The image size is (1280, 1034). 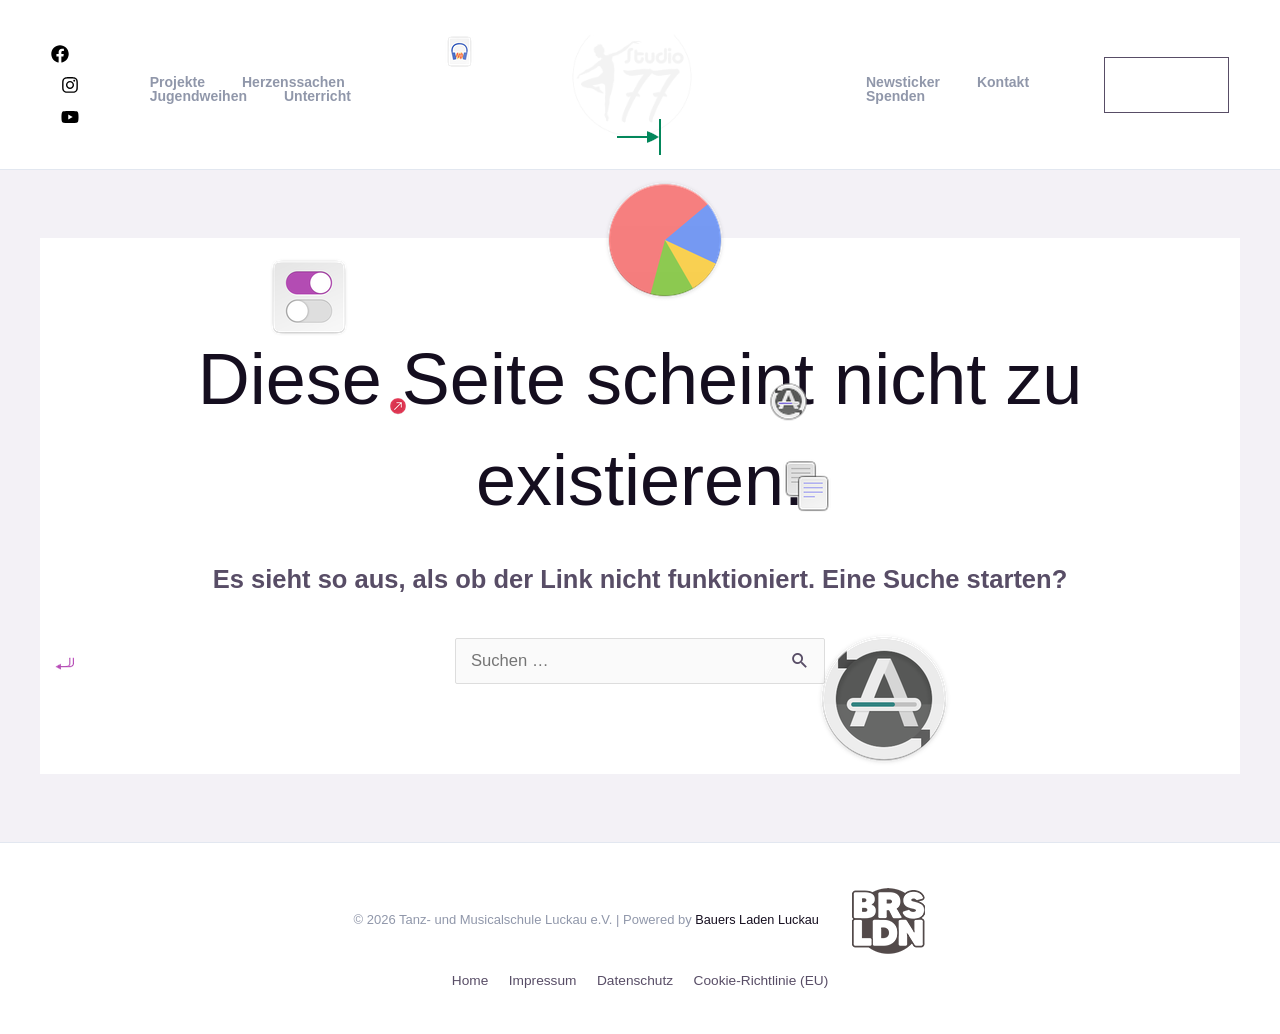 I want to click on indicates a symbolic link or shortcut to another file, so click(x=398, y=406).